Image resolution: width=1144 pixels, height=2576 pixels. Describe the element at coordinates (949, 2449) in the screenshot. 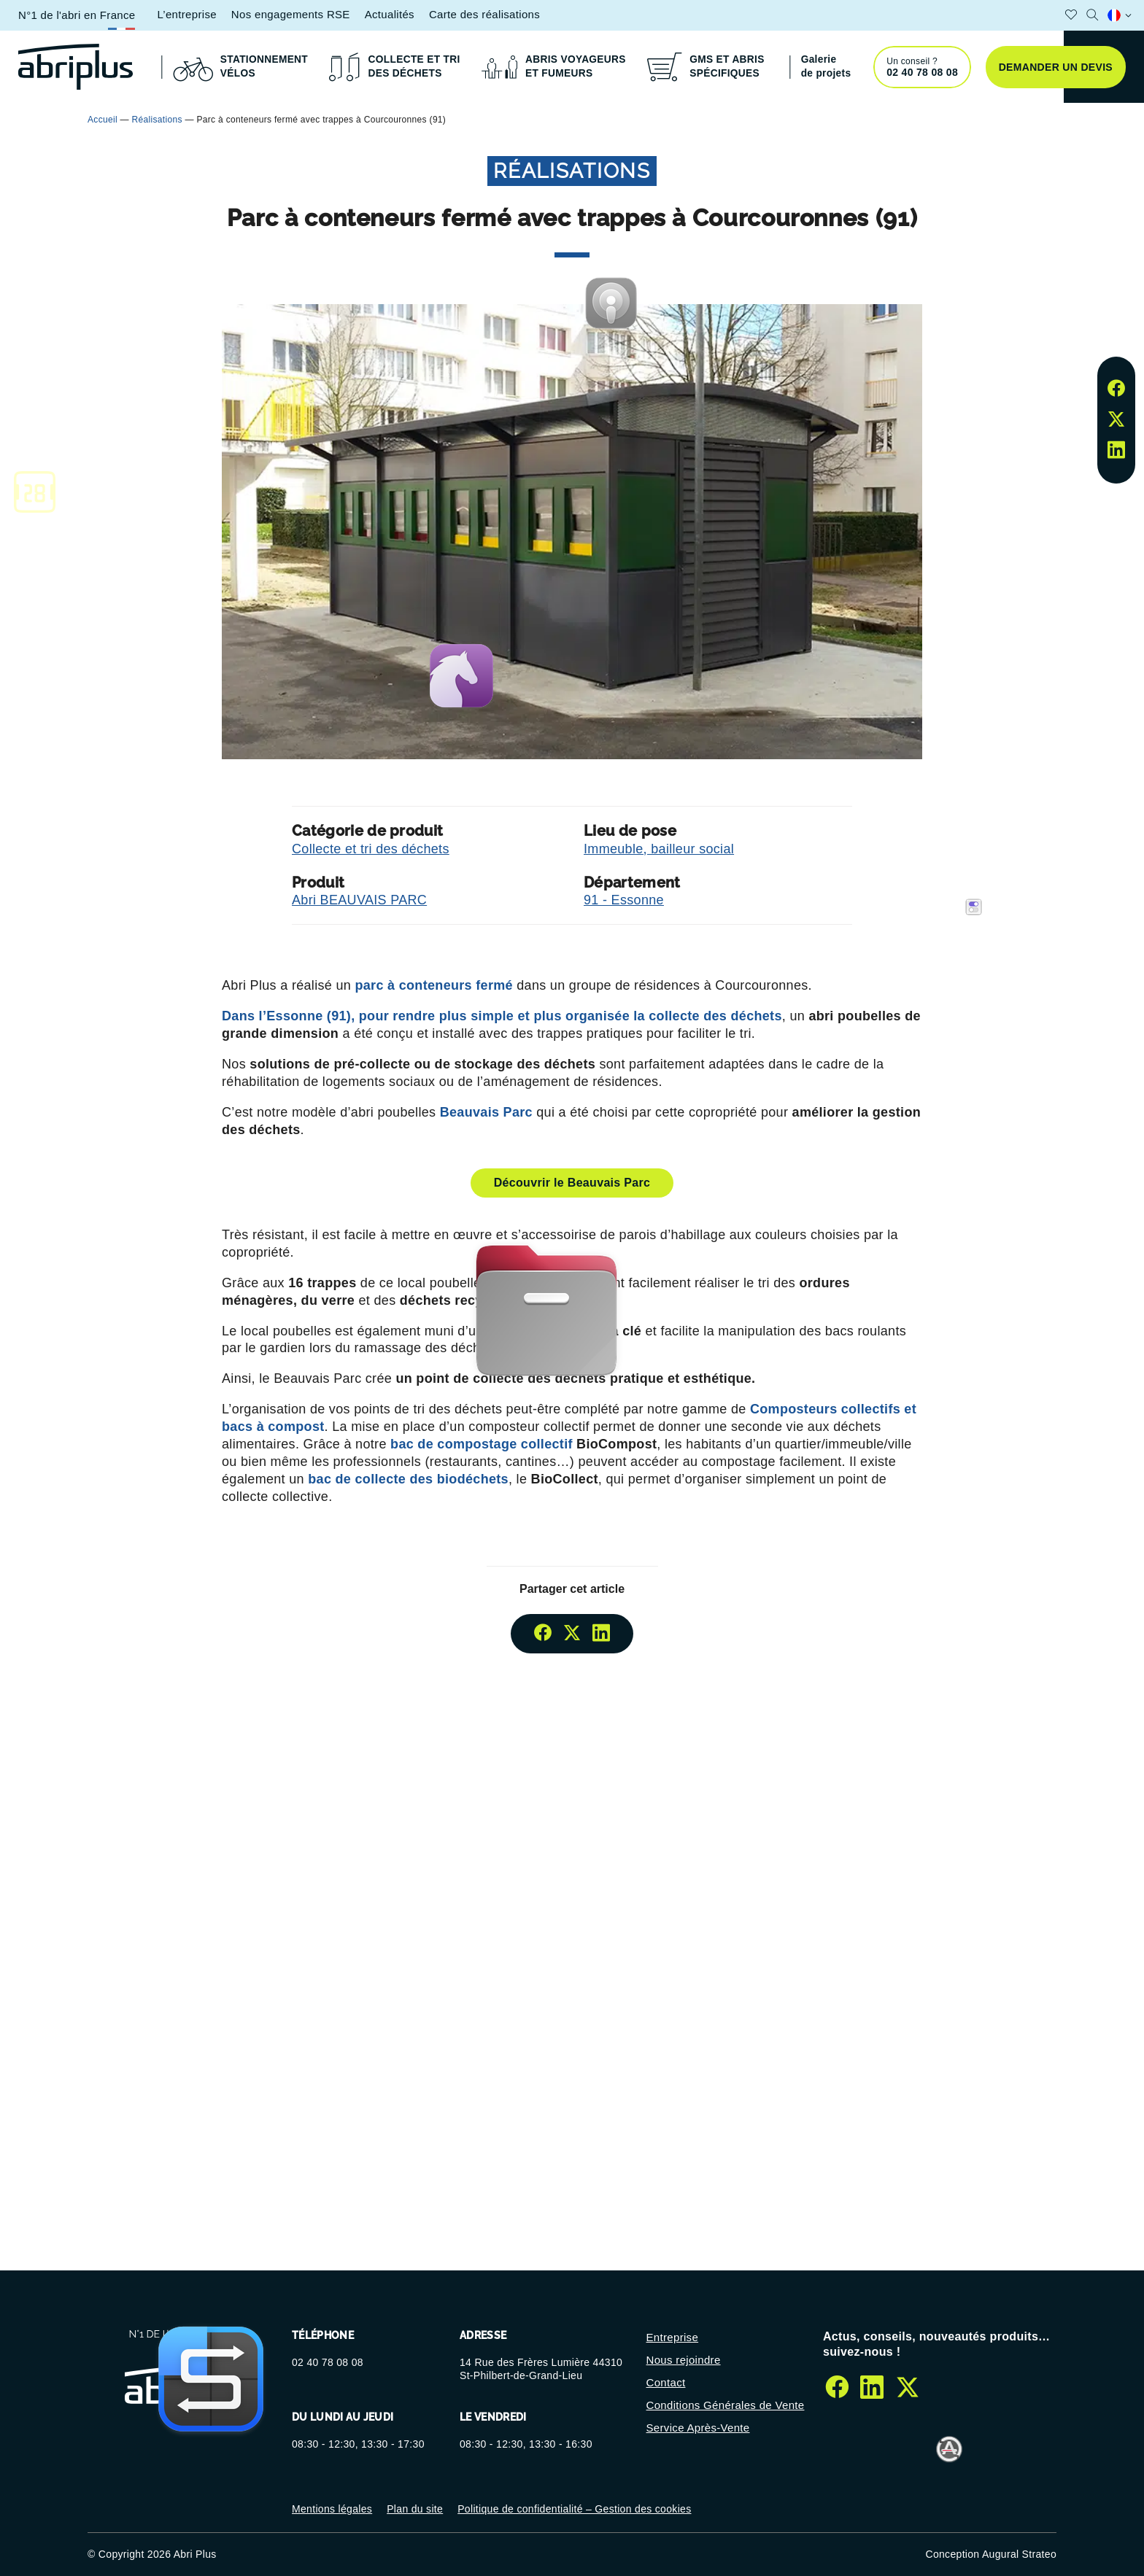

I see `check for system software updates` at that location.